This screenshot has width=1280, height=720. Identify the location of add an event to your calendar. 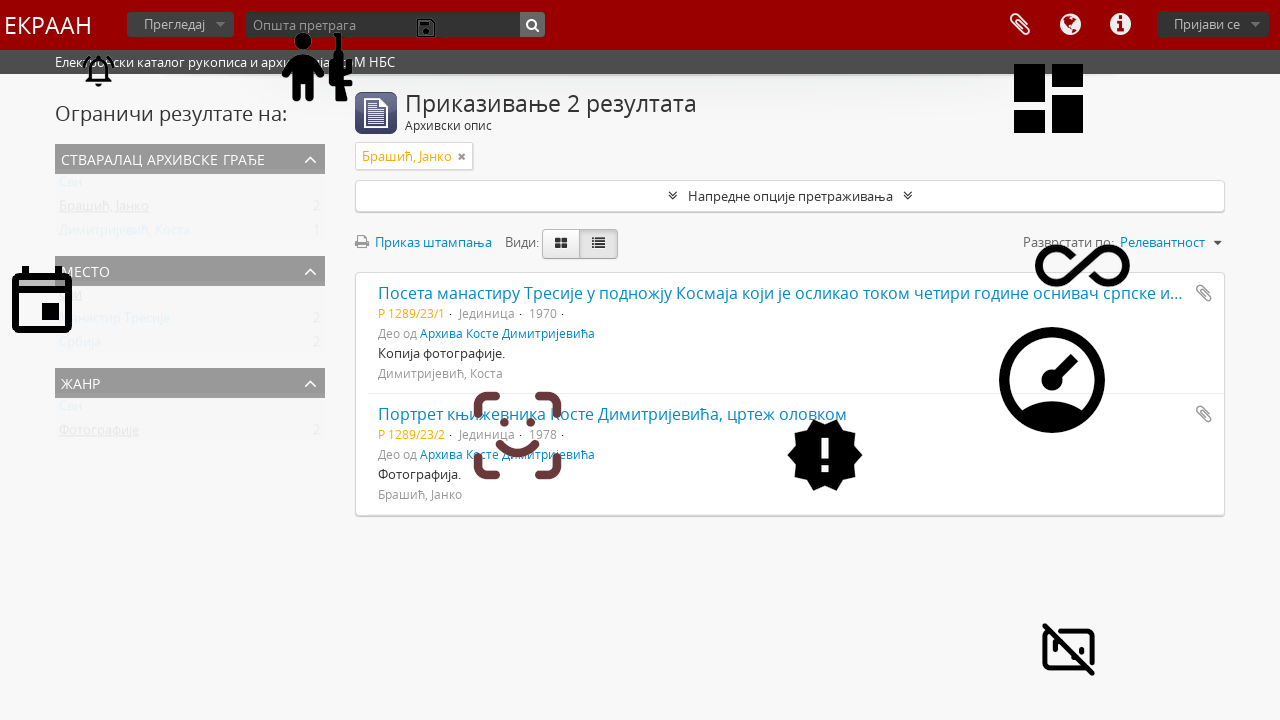
(42, 303).